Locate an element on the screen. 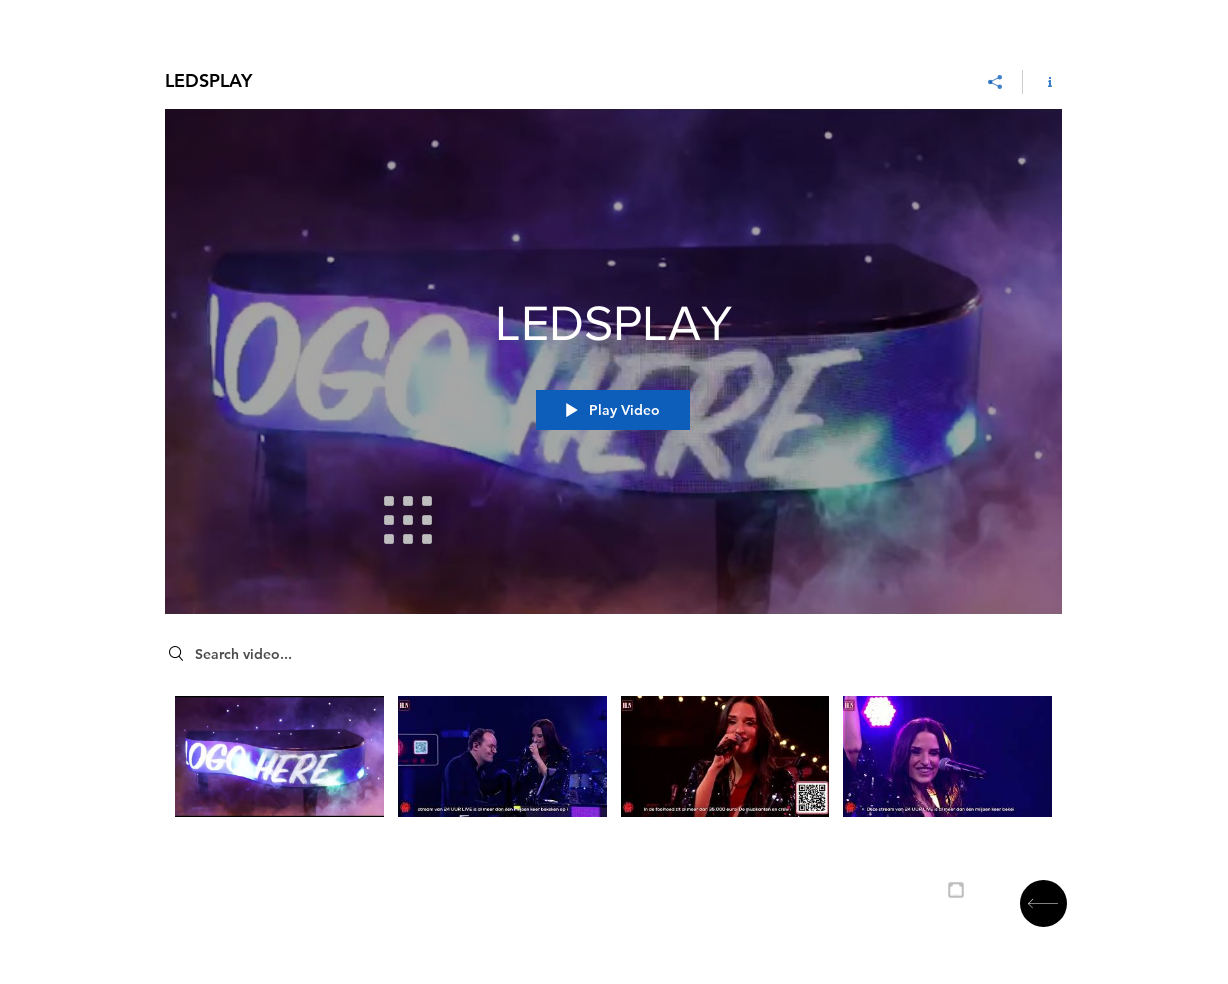  switch to grid view layout is located at coordinates (408, 520).